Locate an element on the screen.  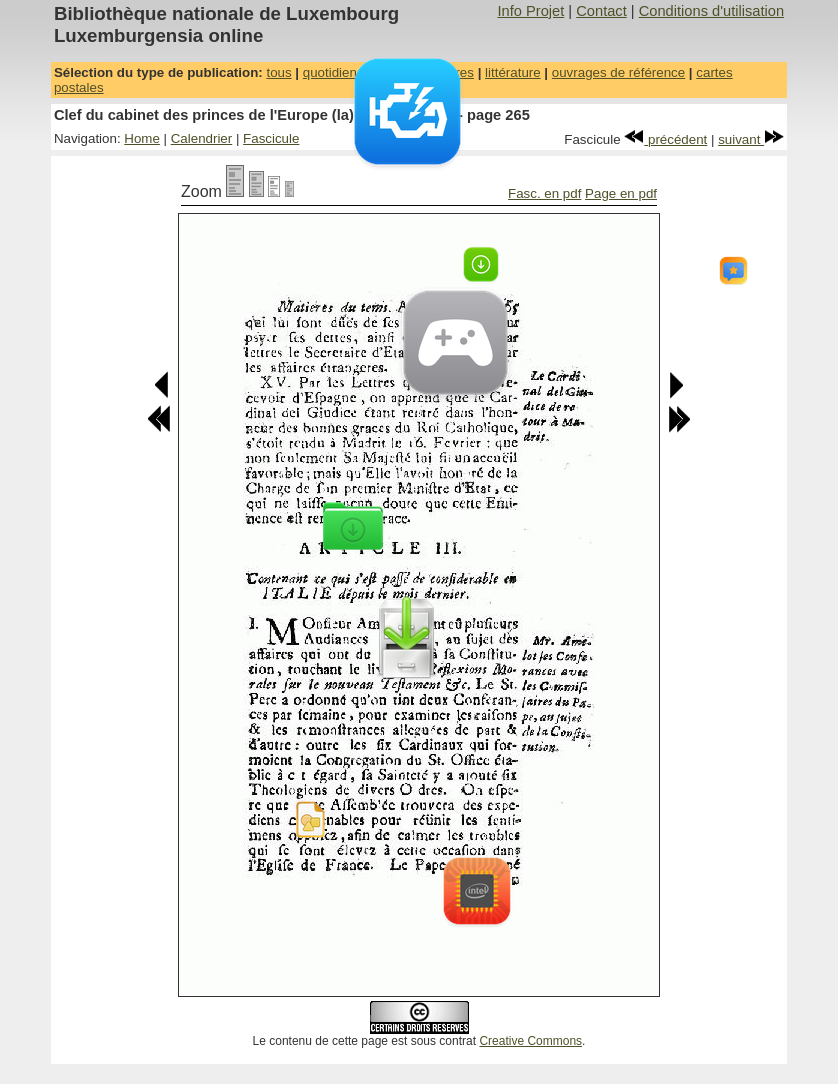
libreoffice draw template file is located at coordinates (310, 819).